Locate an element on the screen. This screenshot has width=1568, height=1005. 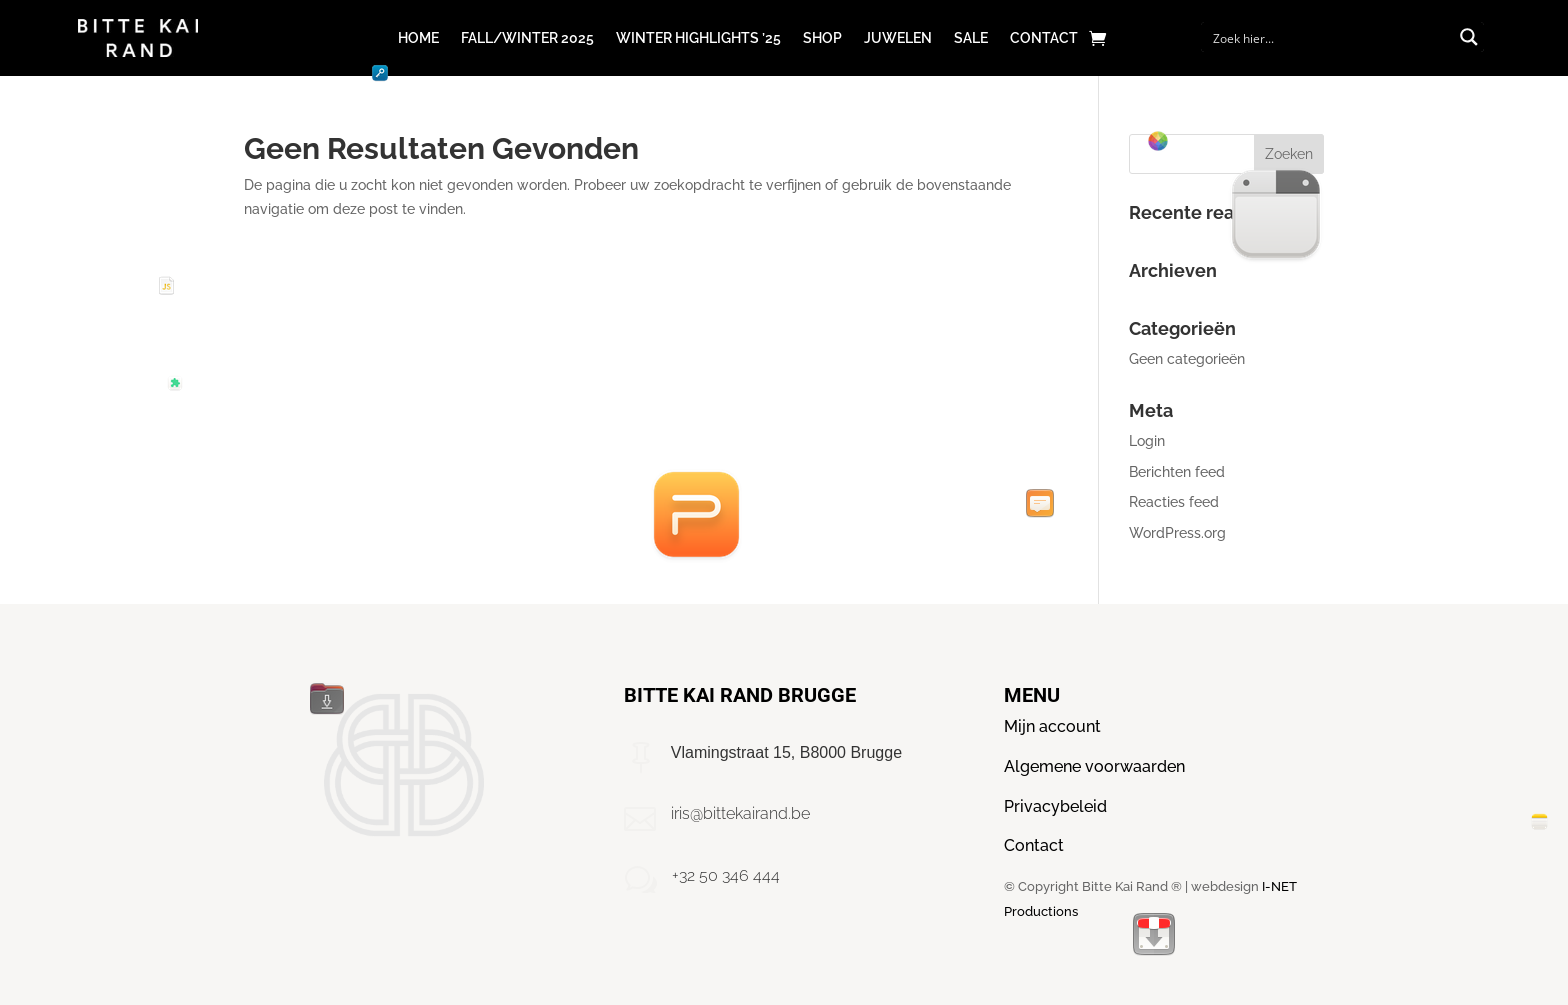
open wps presentation app is located at coordinates (696, 514).